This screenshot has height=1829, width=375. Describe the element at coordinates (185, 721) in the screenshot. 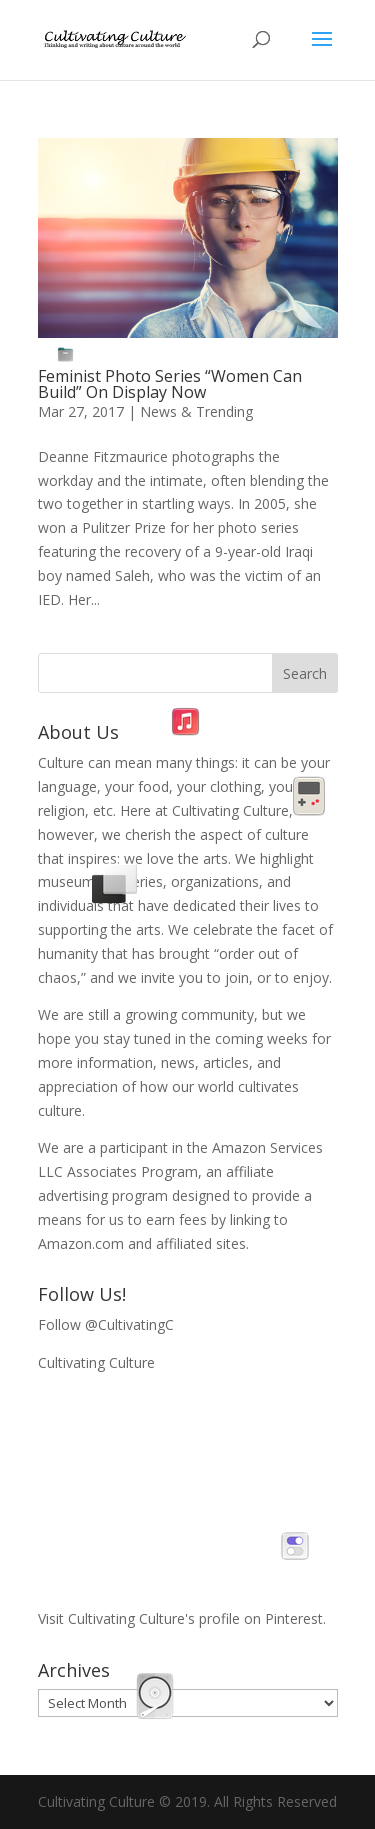

I see `open the music player app` at that location.